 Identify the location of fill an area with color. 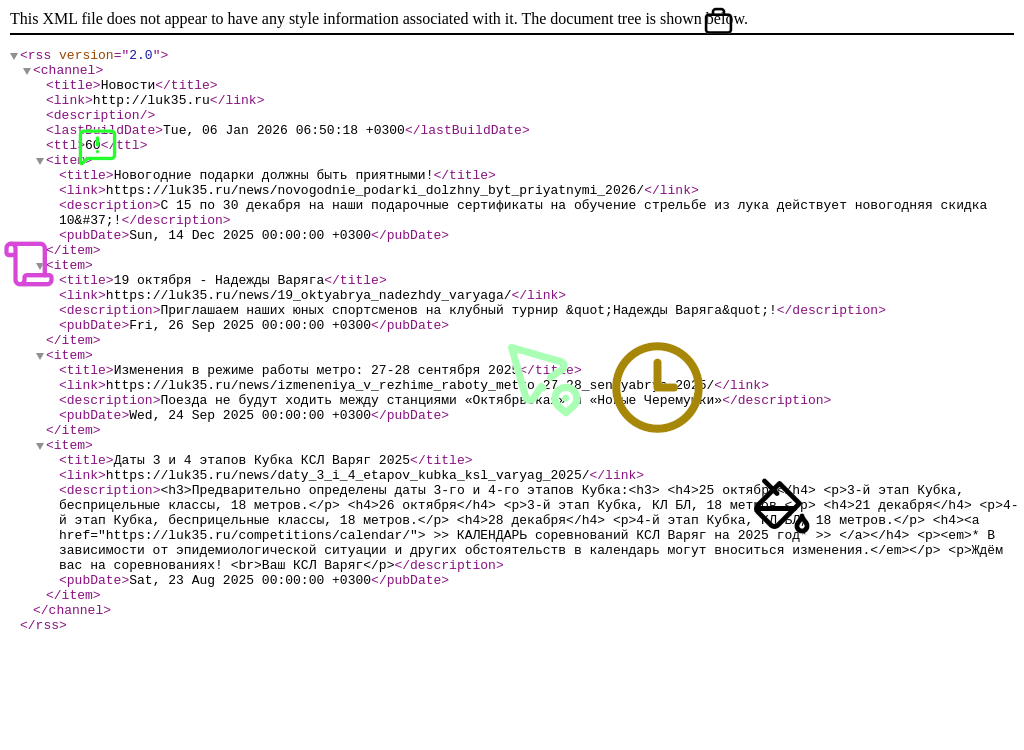
(782, 506).